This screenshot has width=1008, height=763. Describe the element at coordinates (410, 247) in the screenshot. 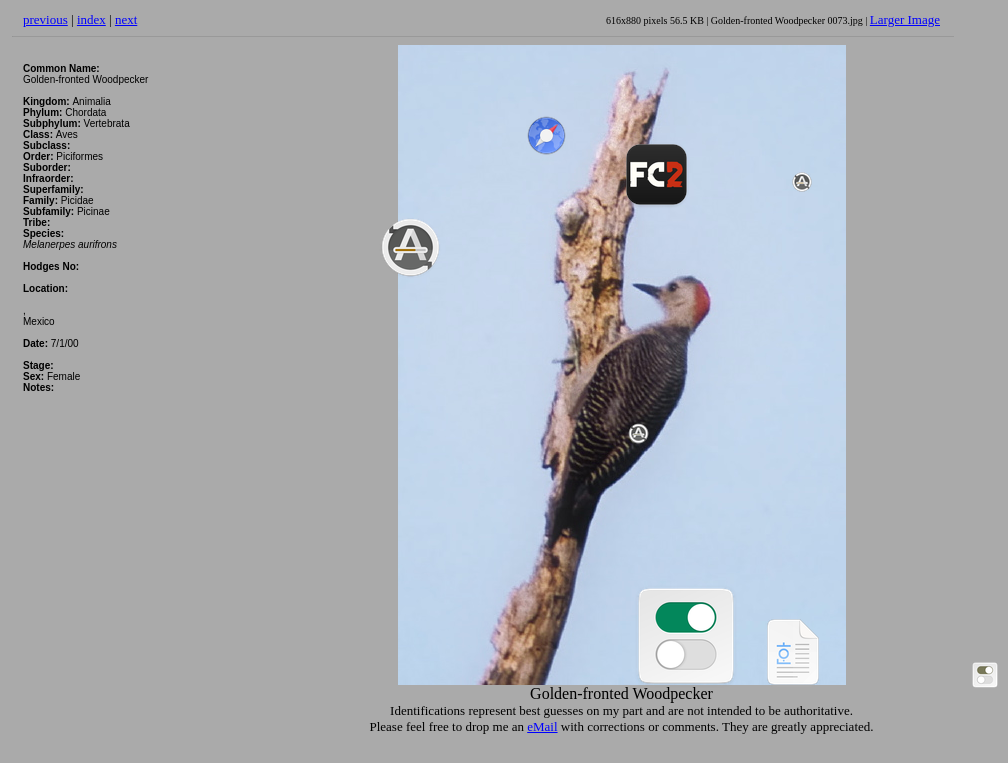

I see `check for available software updates` at that location.